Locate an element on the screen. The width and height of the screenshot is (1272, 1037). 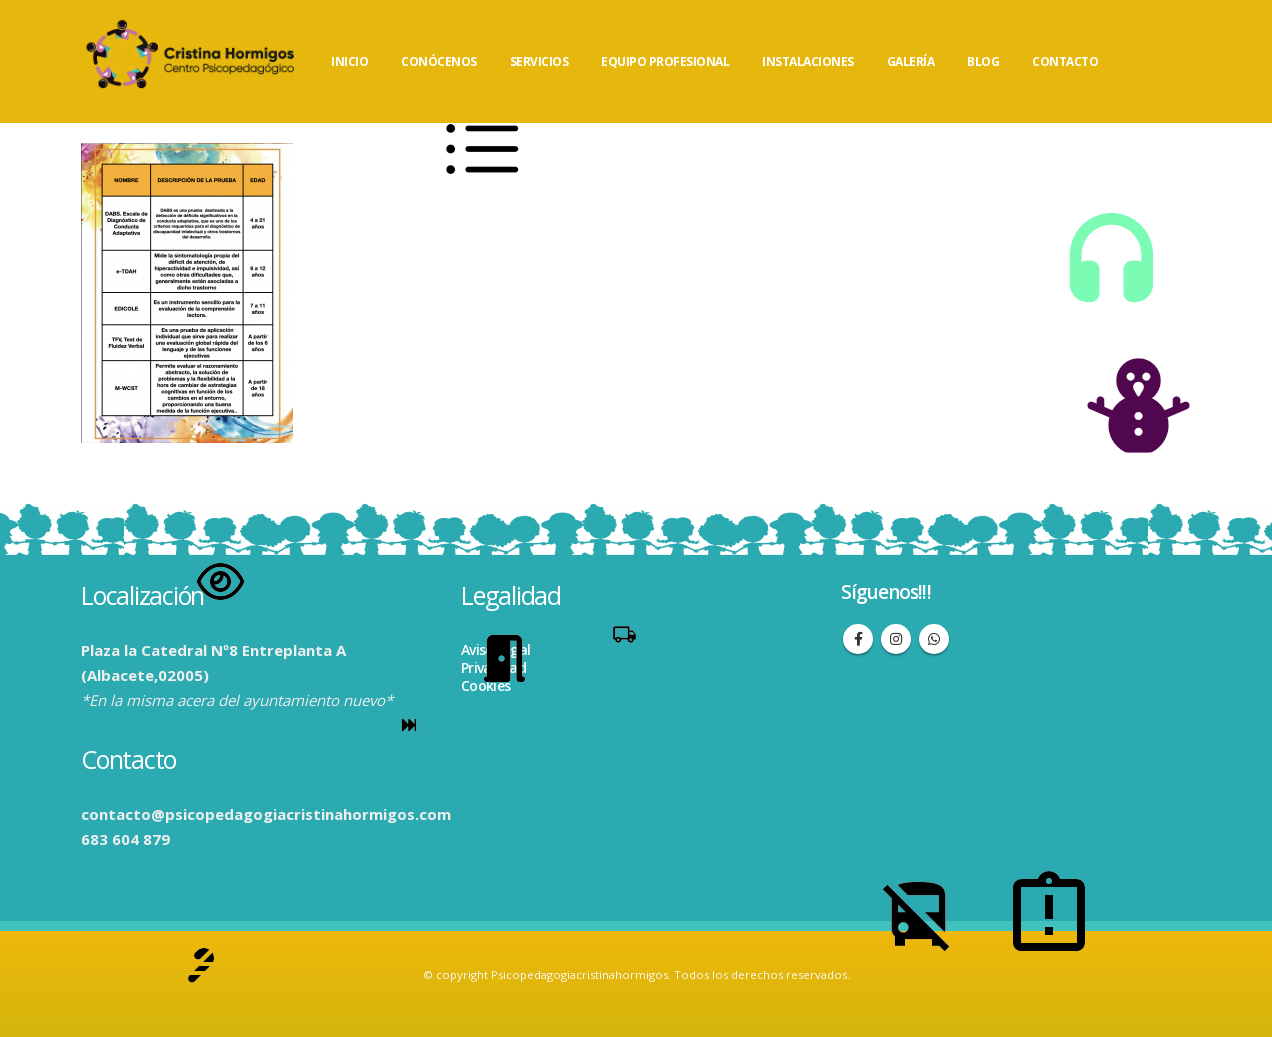
access audio or music player is located at coordinates (1111, 260).